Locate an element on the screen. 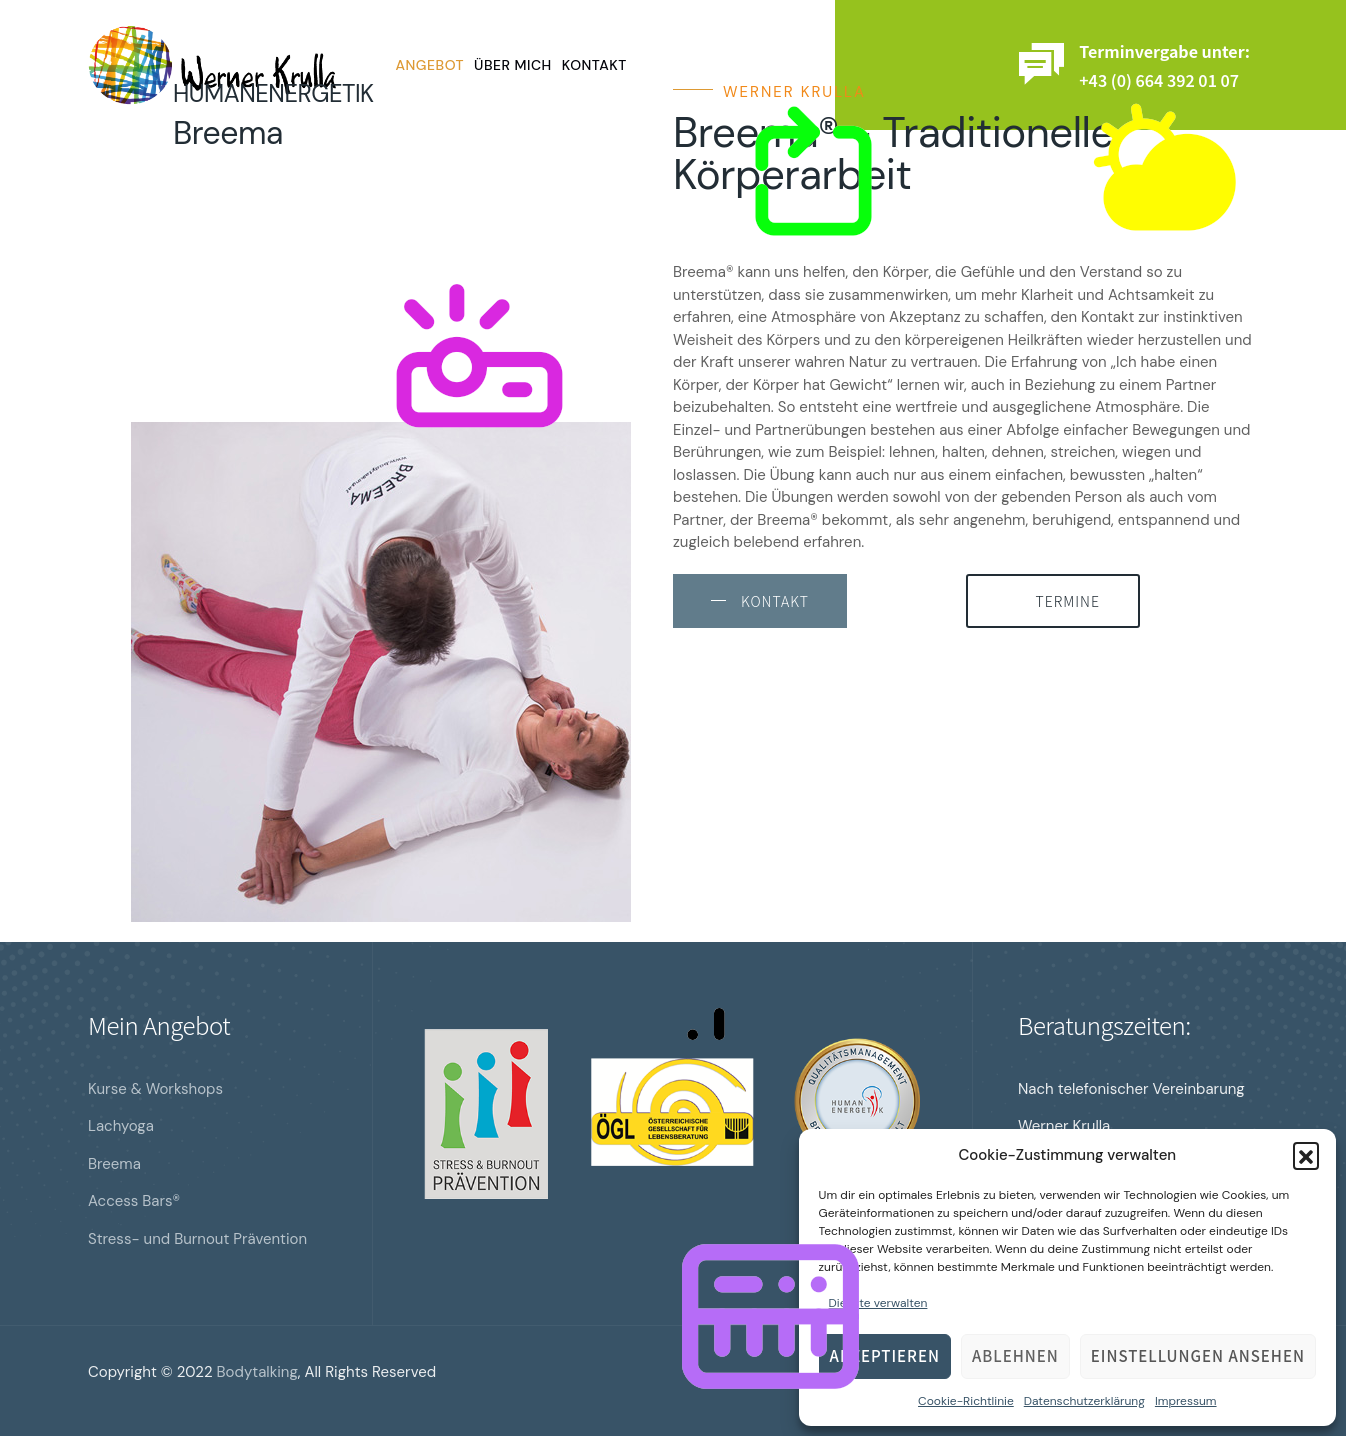 The image size is (1346, 1436). open music keyboard or piano tool is located at coordinates (770, 1316).